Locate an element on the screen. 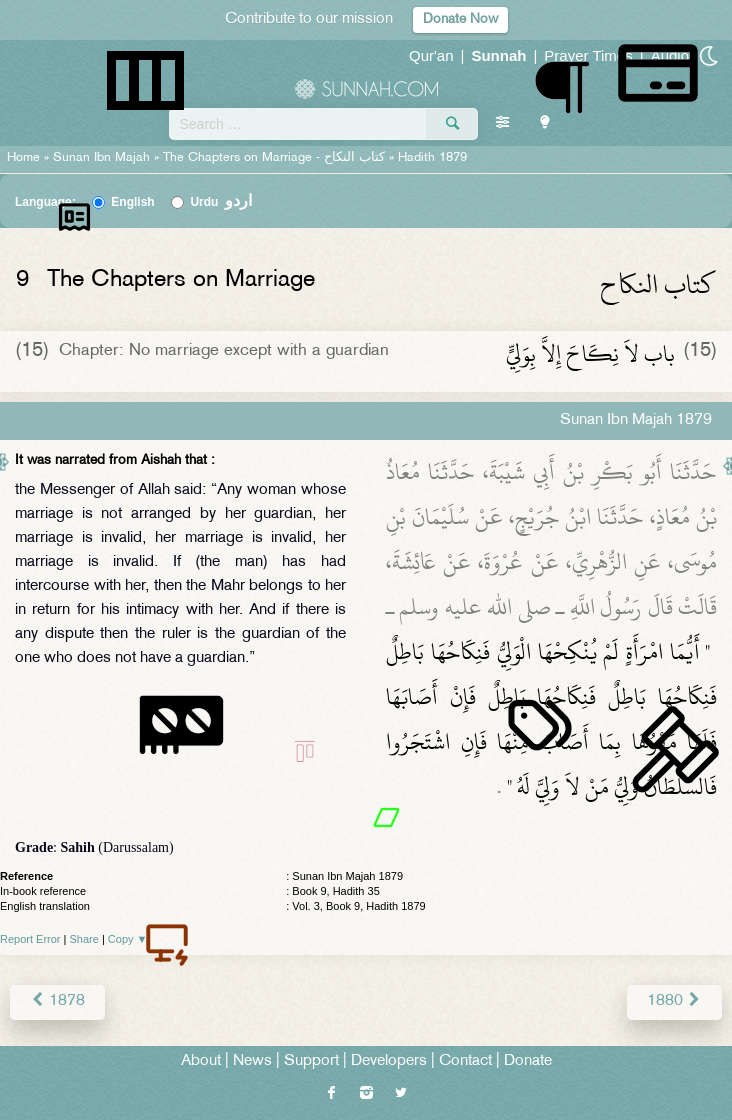 The width and height of the screenshot is (732, 1120). desktop power or energy settings is located at coordinates (167, 943).